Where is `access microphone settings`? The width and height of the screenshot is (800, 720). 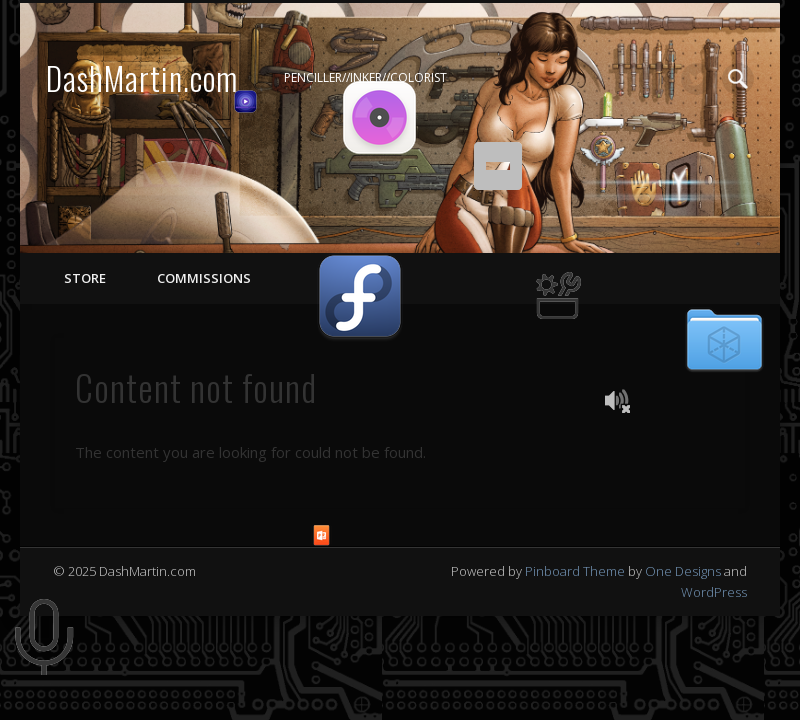 access microphone settings is located at coordinates (44, 637).